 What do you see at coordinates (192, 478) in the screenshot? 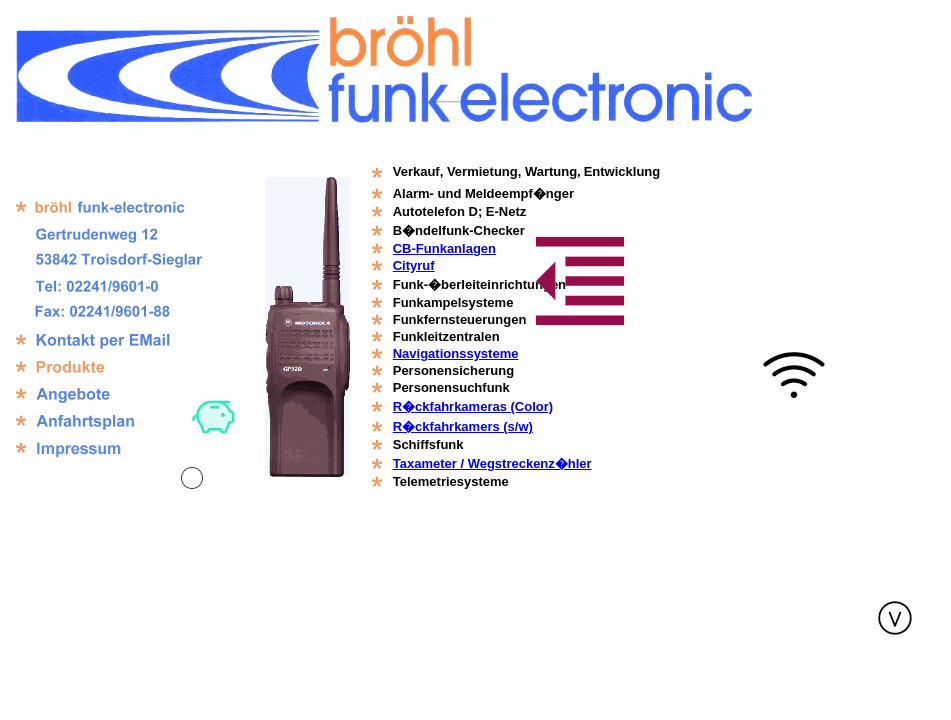
I see `unselected radio button or checkbox option` at bounding box center [192, 478].